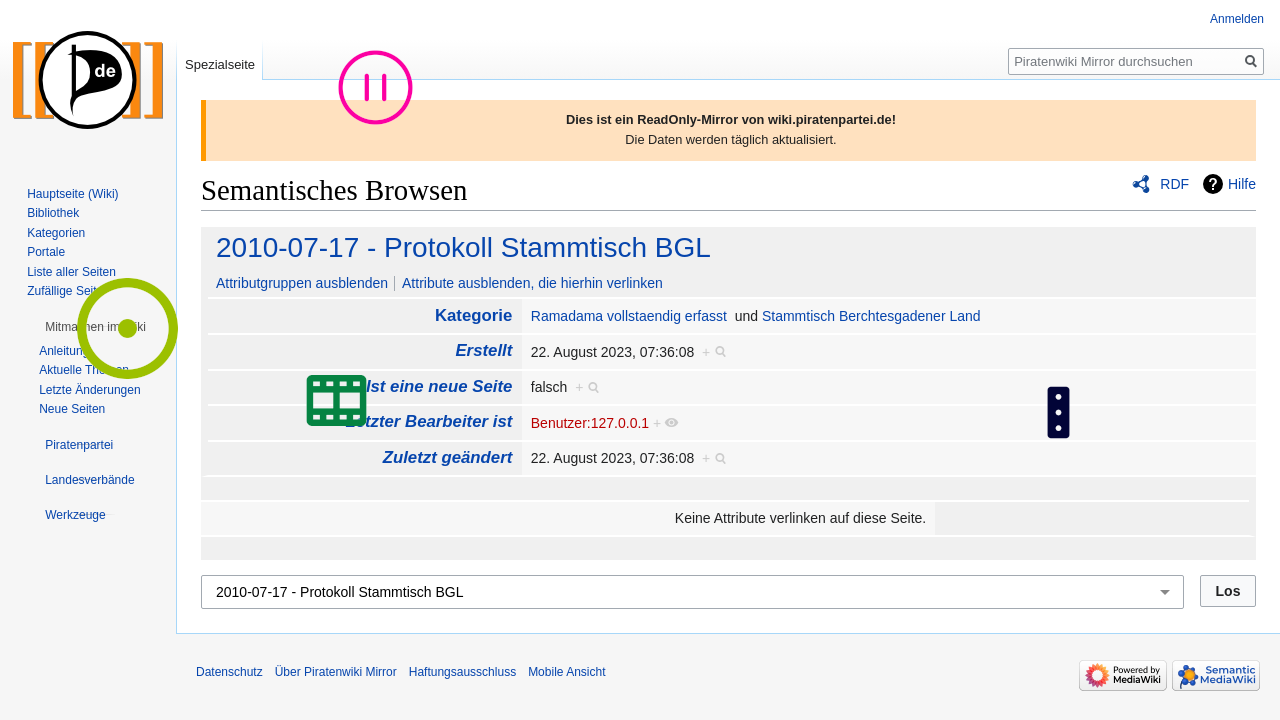 The width and height of the screenshot is (1280, 720). What do you see at coordinates (1058, 412) in the screenshot?
I see `open more options menu` at bounding box center [1058, 412].